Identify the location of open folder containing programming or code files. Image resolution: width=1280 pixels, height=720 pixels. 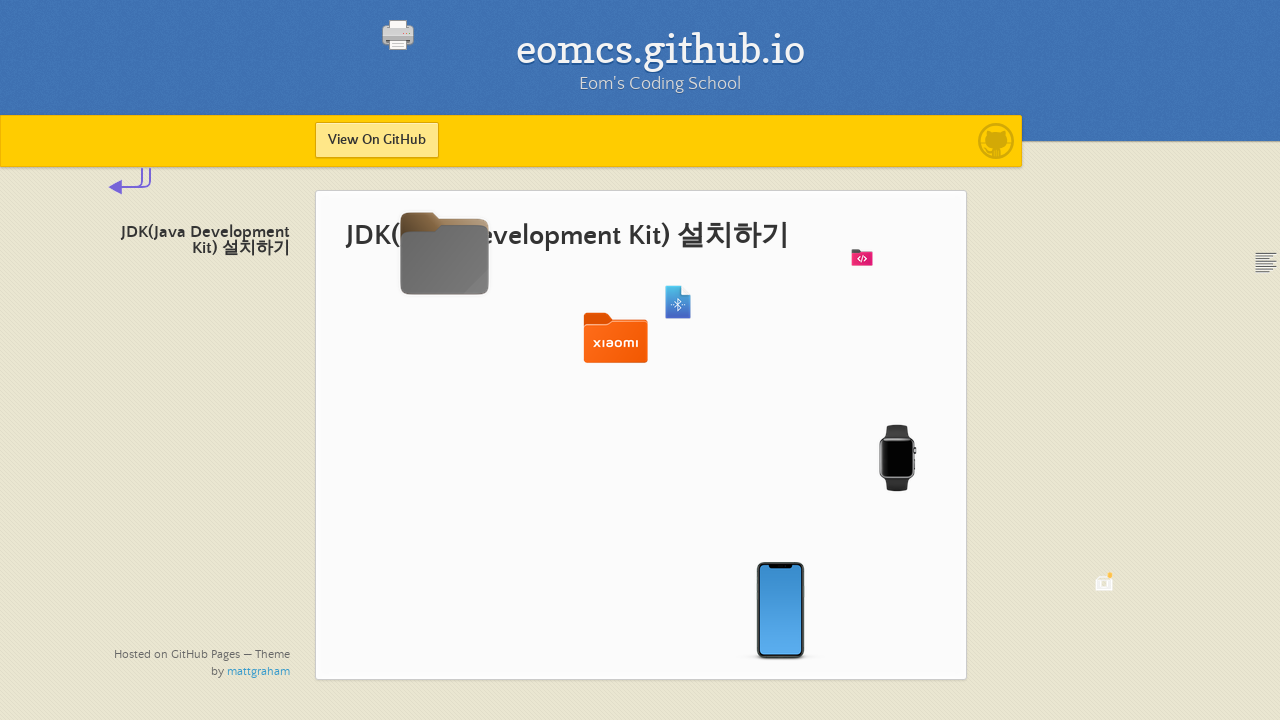
(862, 258).